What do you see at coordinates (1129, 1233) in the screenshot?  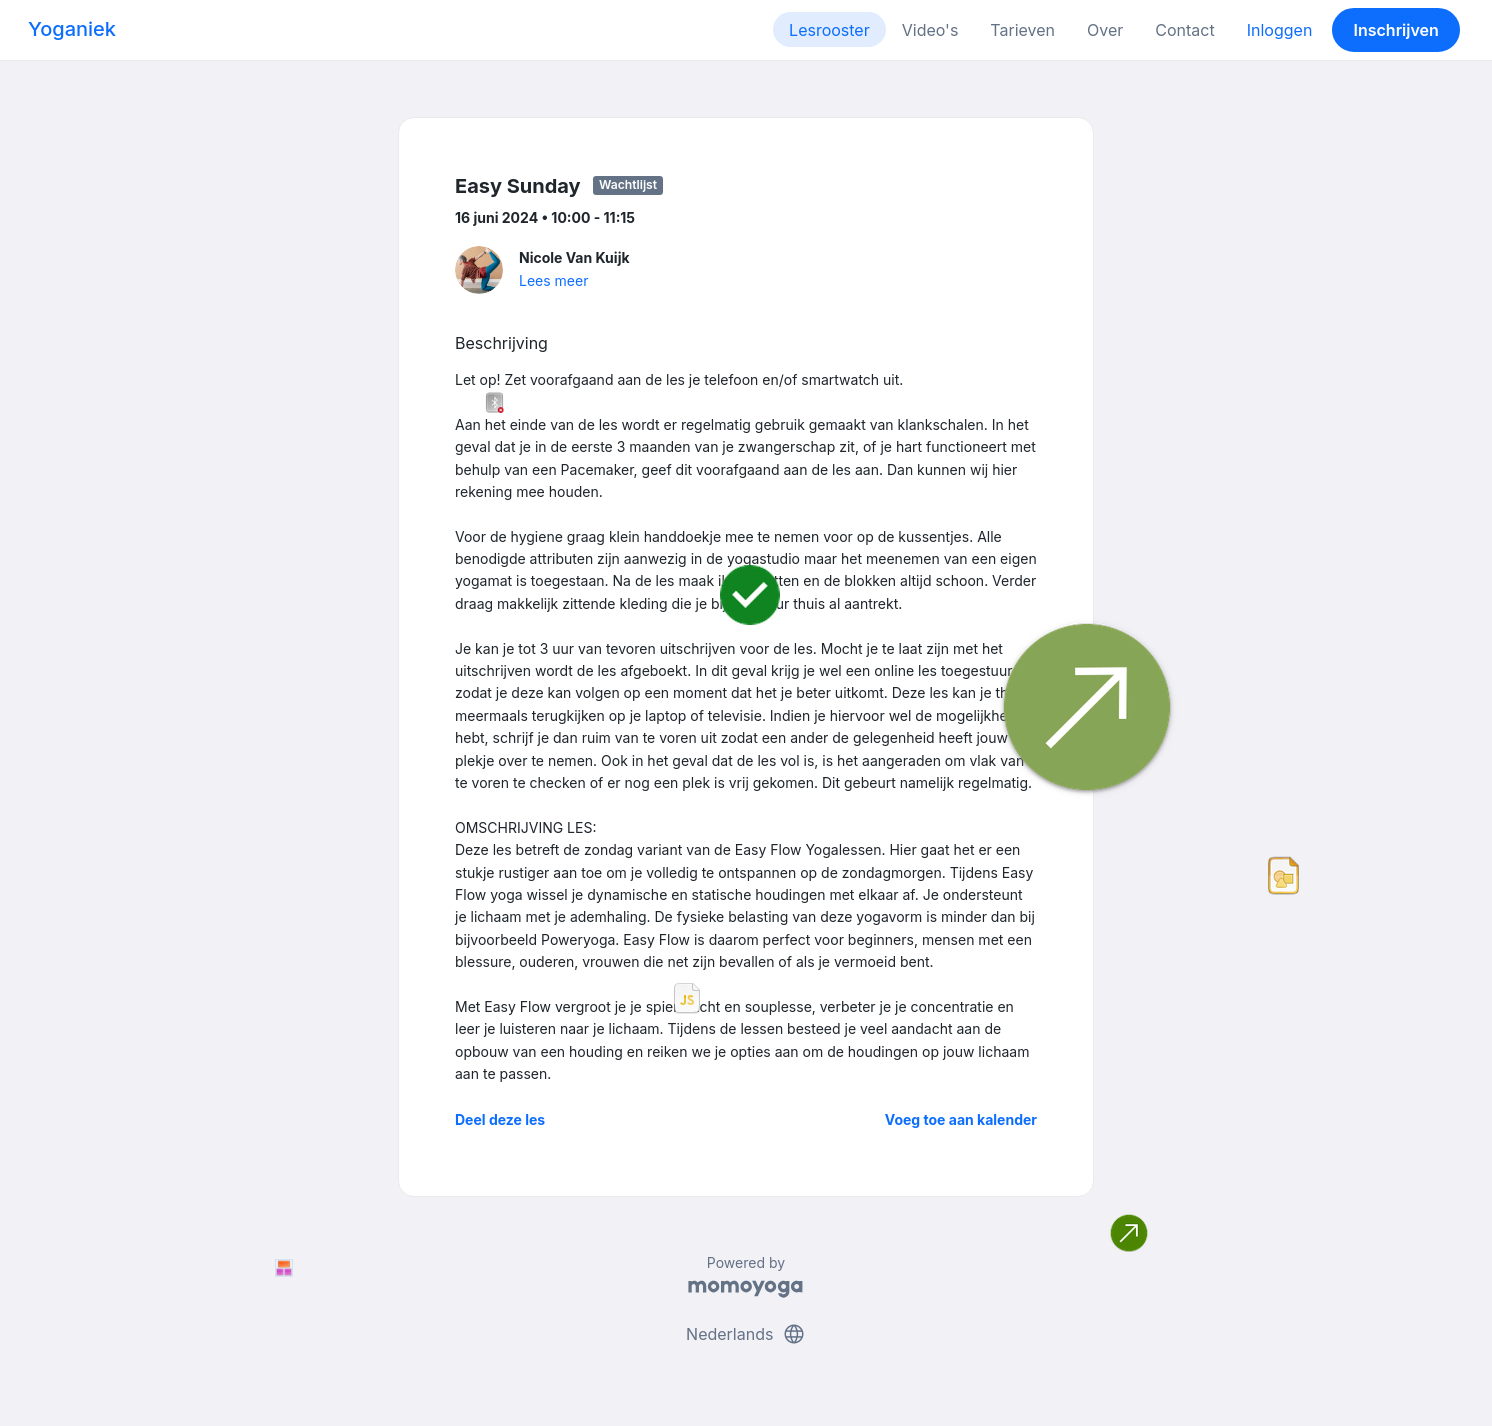 I see `indicates a symbolic link or shortcut to another file` at bounding box center [1129, 1233].